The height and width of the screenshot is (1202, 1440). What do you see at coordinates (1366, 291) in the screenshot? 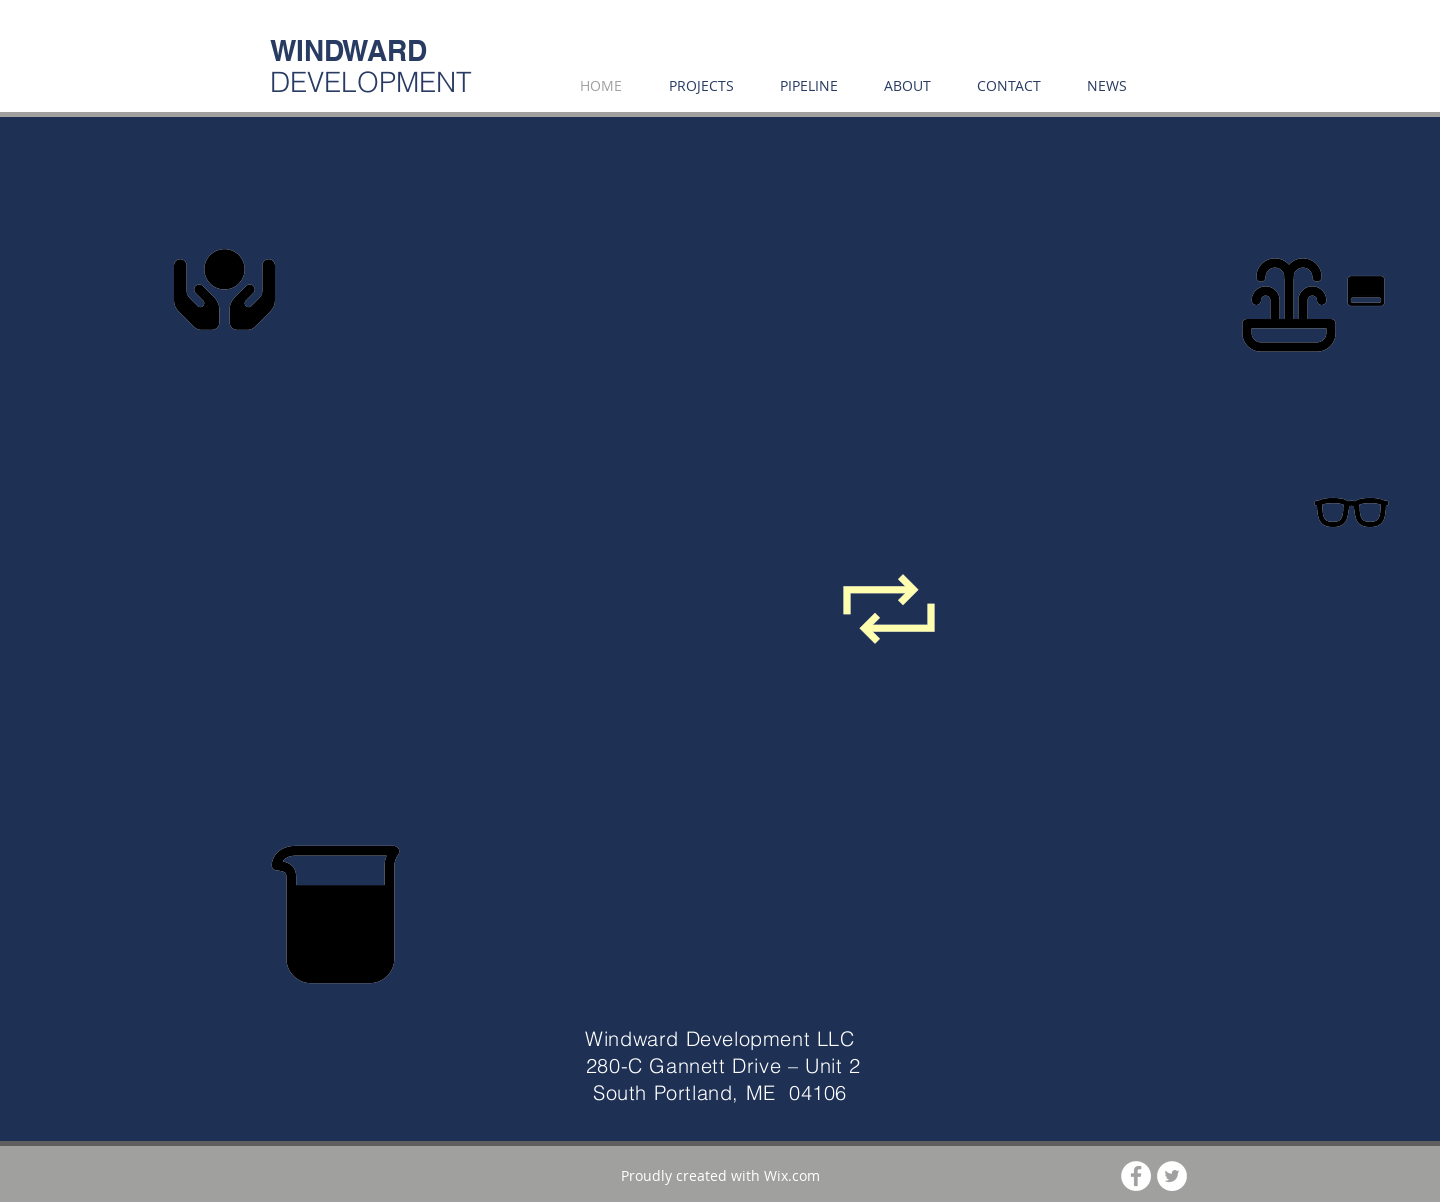
I see `add a call-to-action overlay to video content` at bounding box center [1366, 291].